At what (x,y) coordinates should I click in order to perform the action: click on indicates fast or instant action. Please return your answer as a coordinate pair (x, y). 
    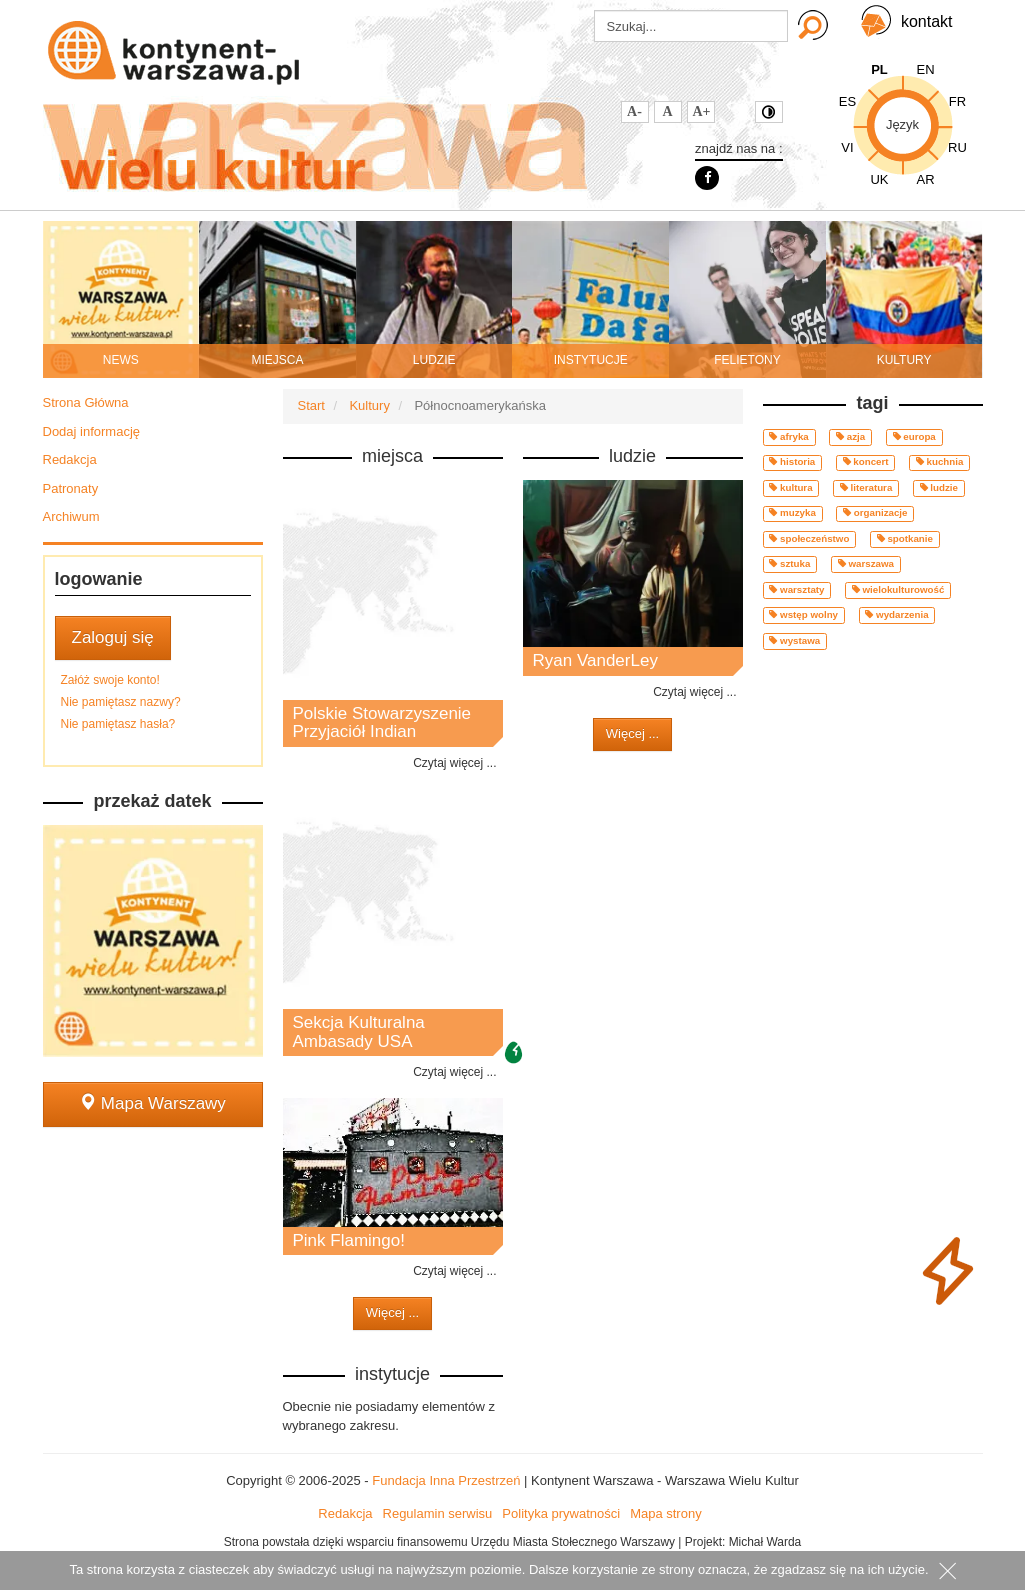
    Looking at the image, I should click on (948, 1271).